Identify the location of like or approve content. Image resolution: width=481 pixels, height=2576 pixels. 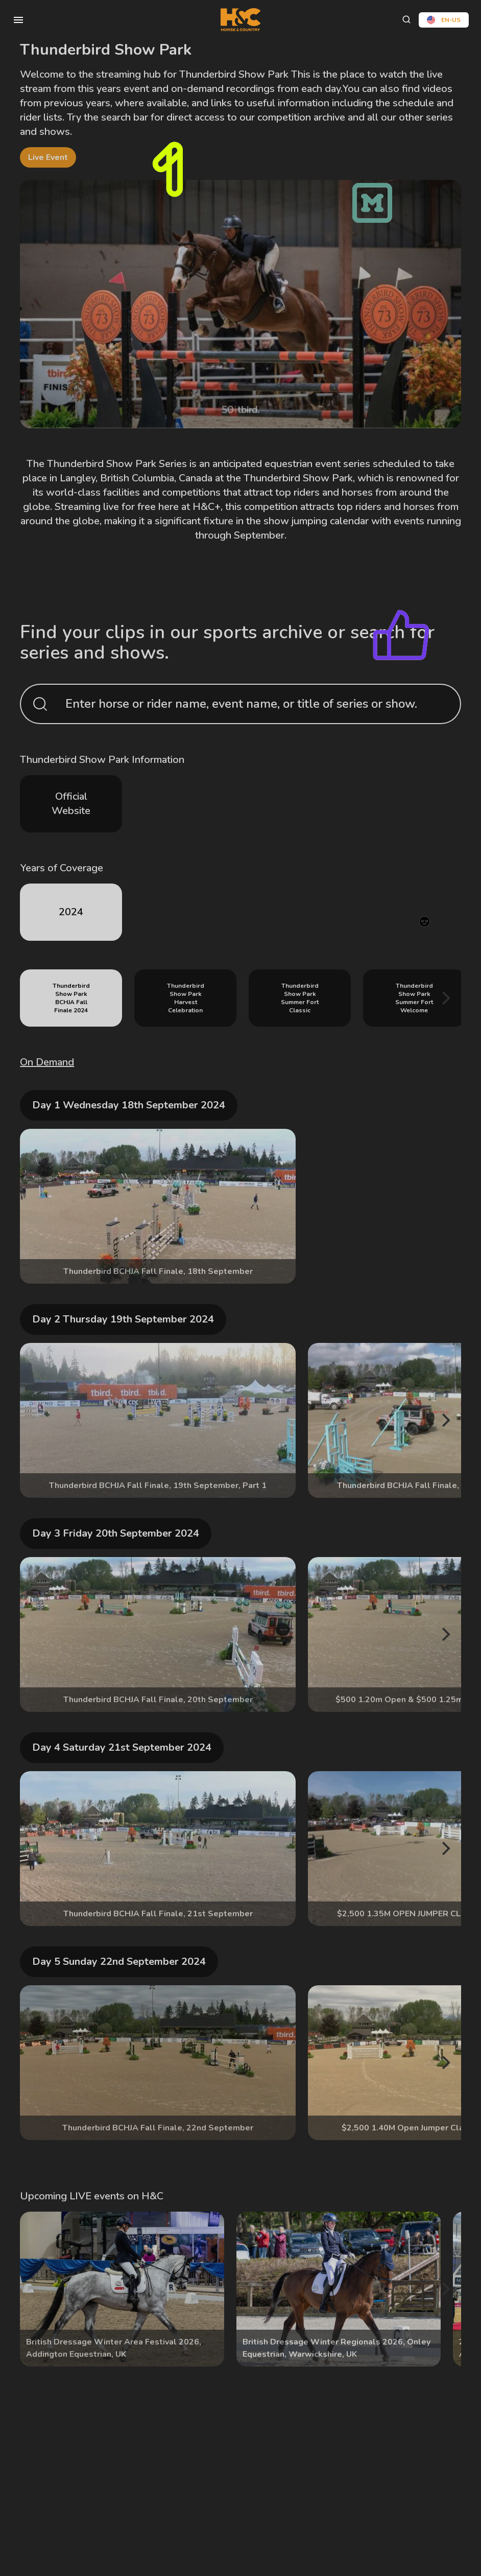
(401, 638).